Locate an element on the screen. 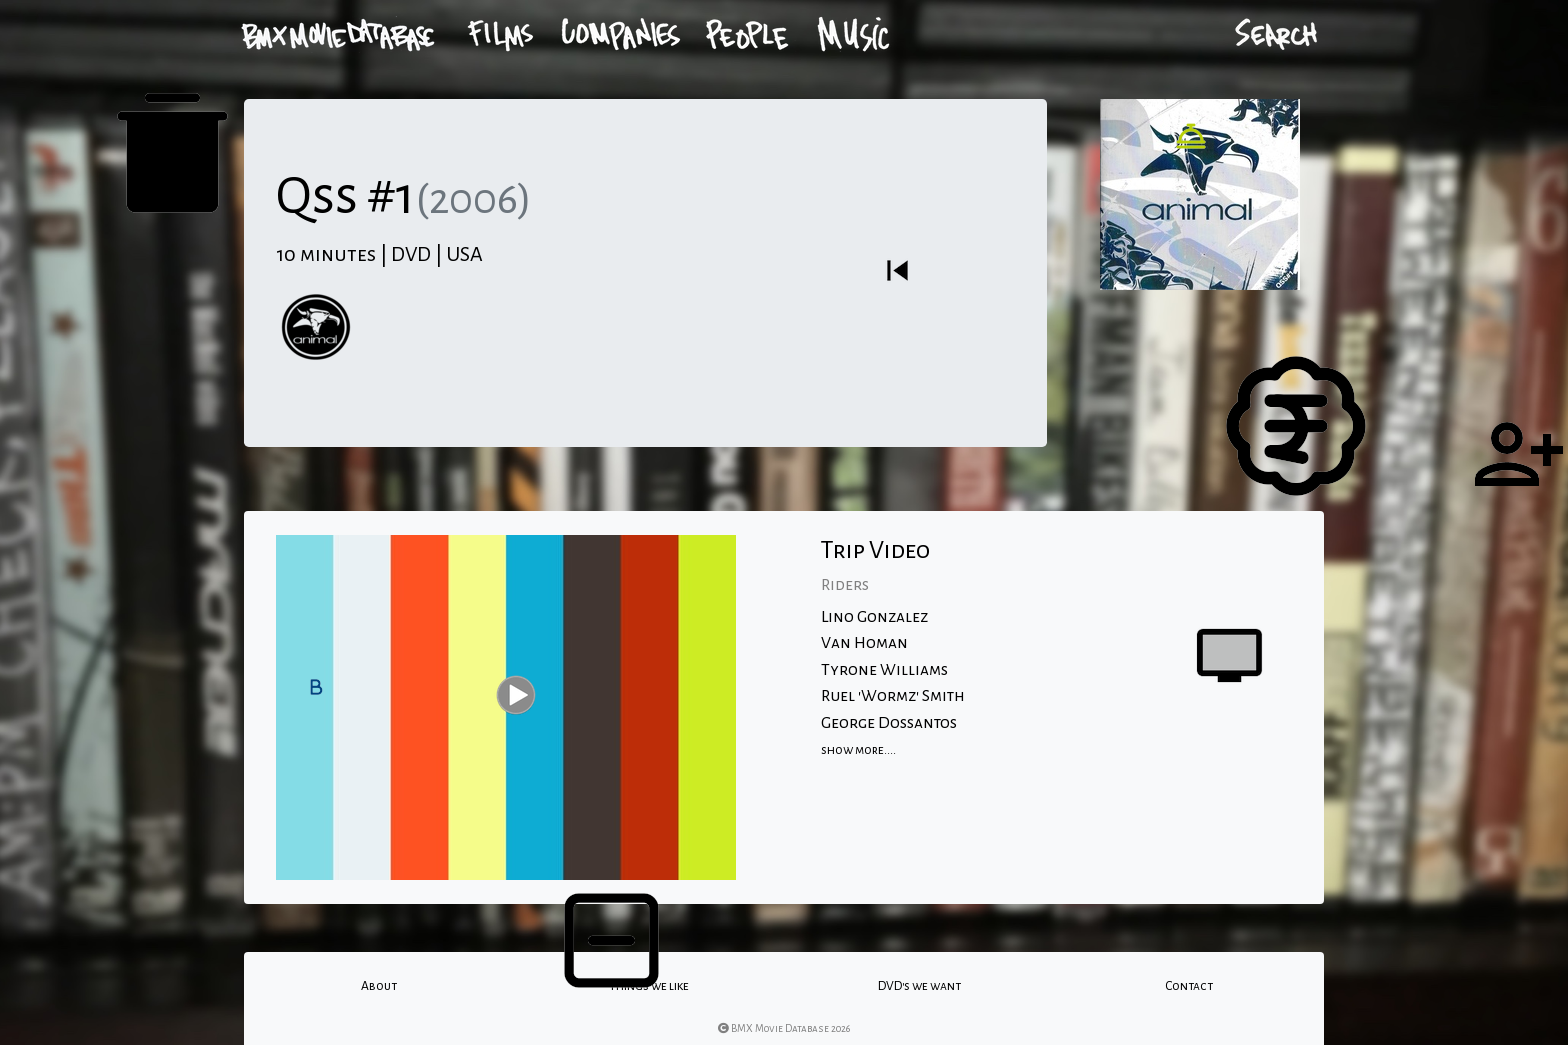 The width and height of the screenshot is (1568, 1045). access personal video content is located at coordinates (1229, 655).